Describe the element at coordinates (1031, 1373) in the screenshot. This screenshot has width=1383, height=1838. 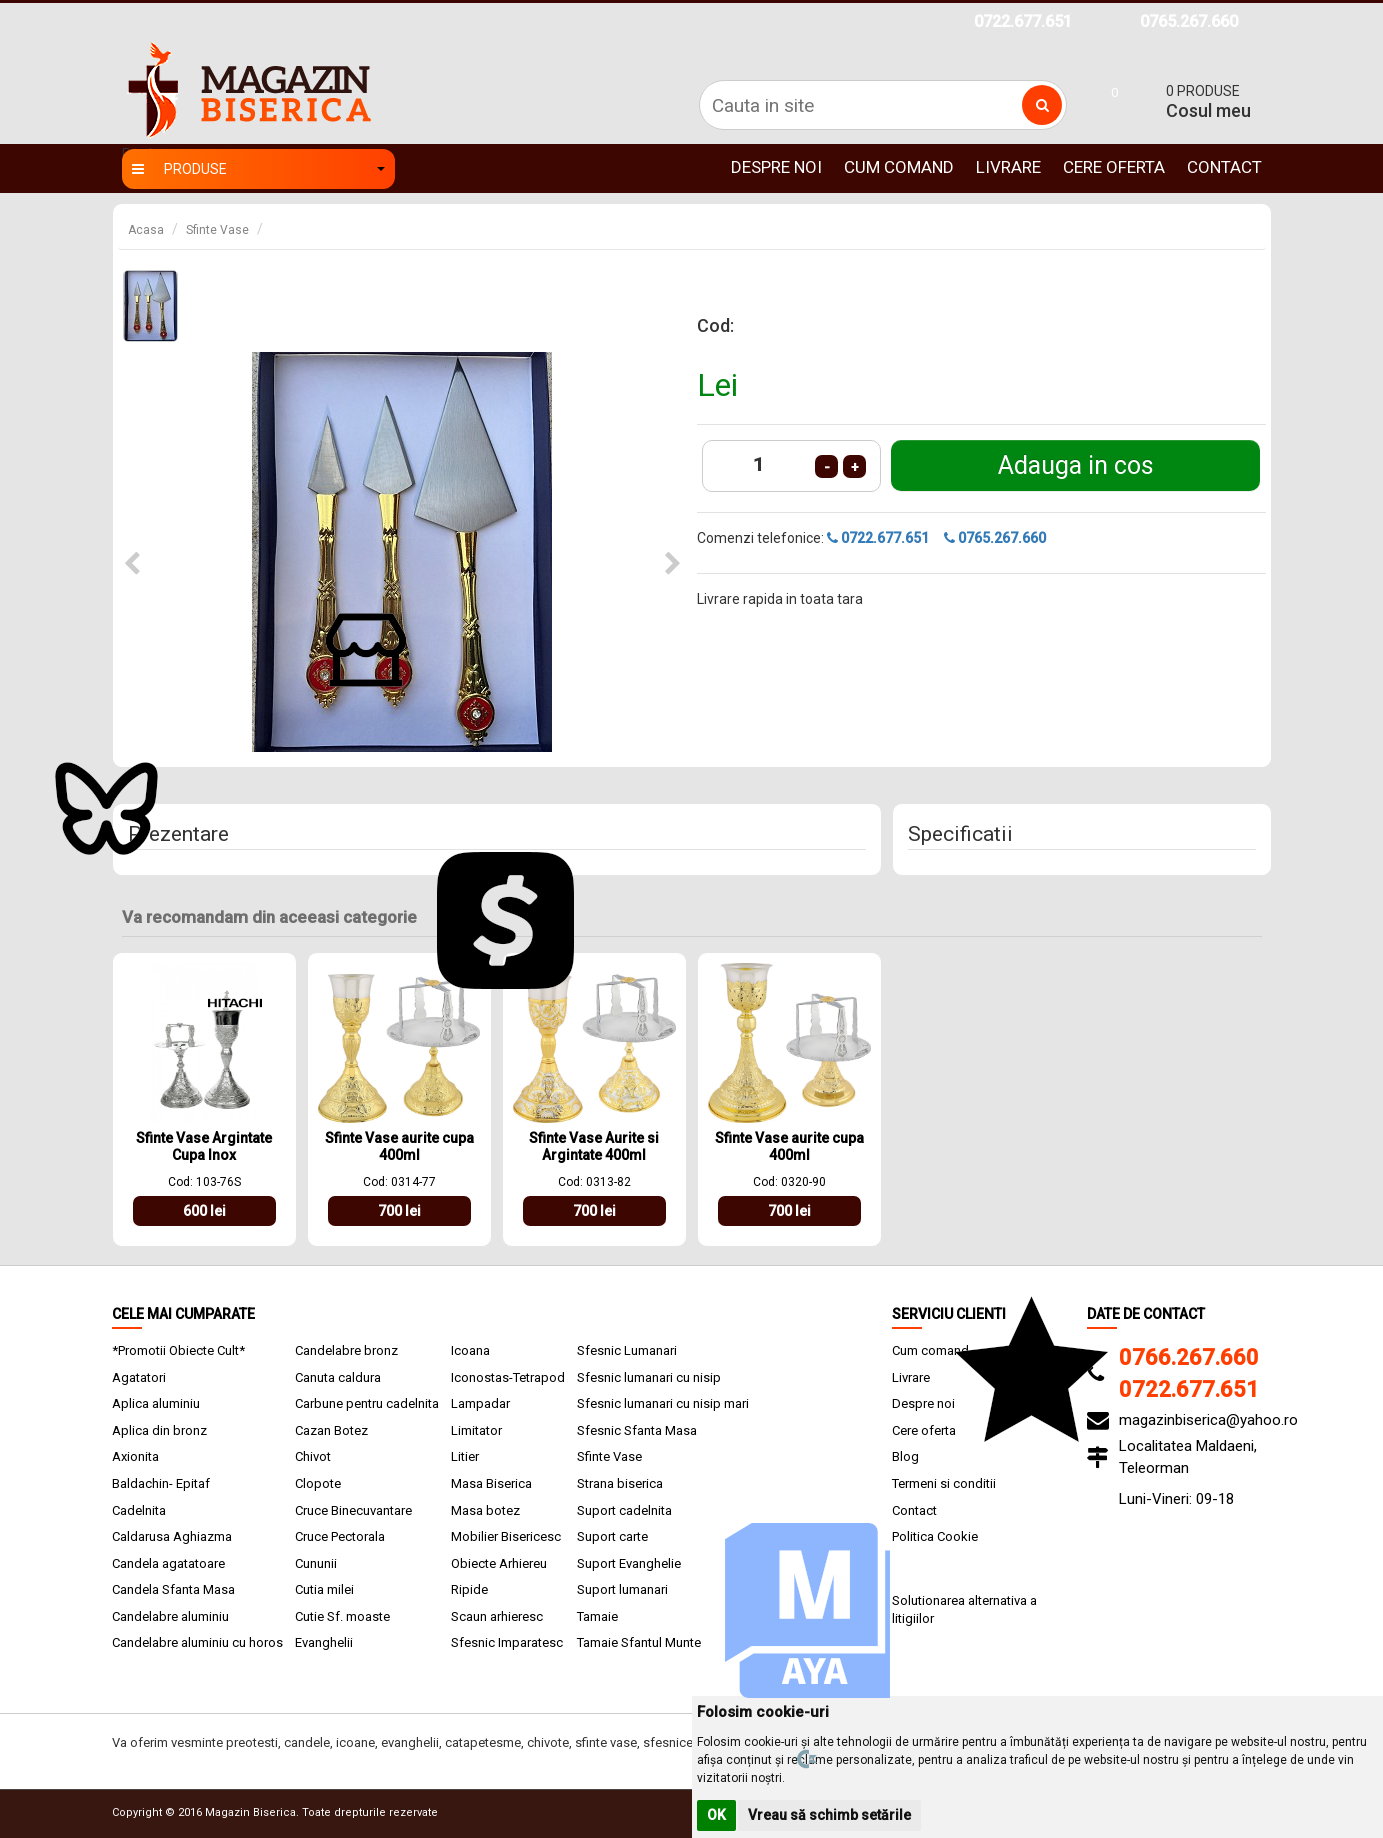
I see `add to favorites` at that location.